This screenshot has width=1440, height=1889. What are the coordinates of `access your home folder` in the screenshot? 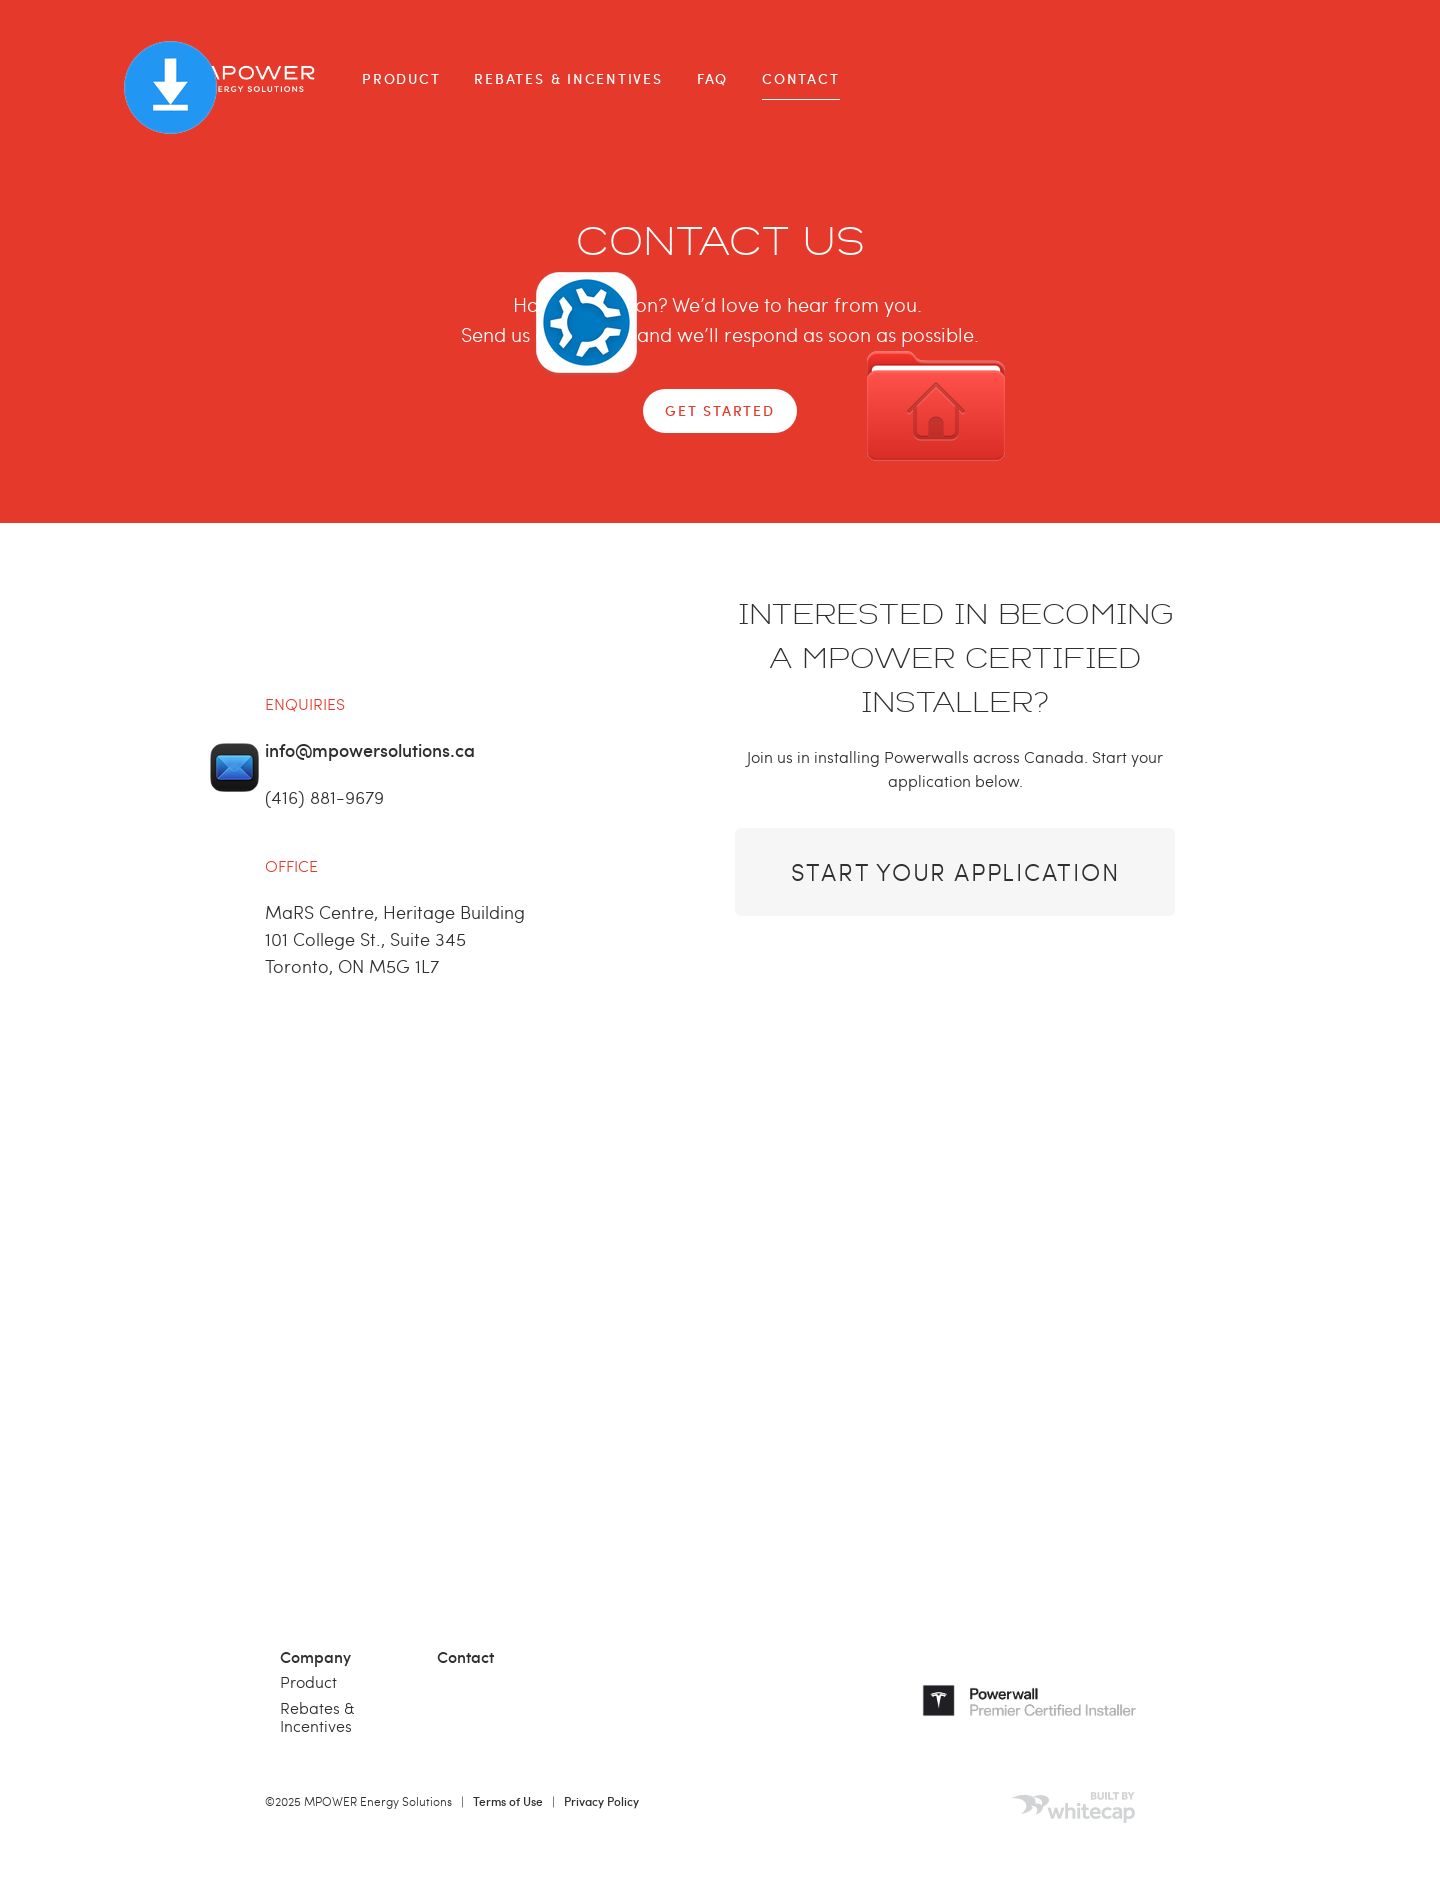 It's located at (936, 406).